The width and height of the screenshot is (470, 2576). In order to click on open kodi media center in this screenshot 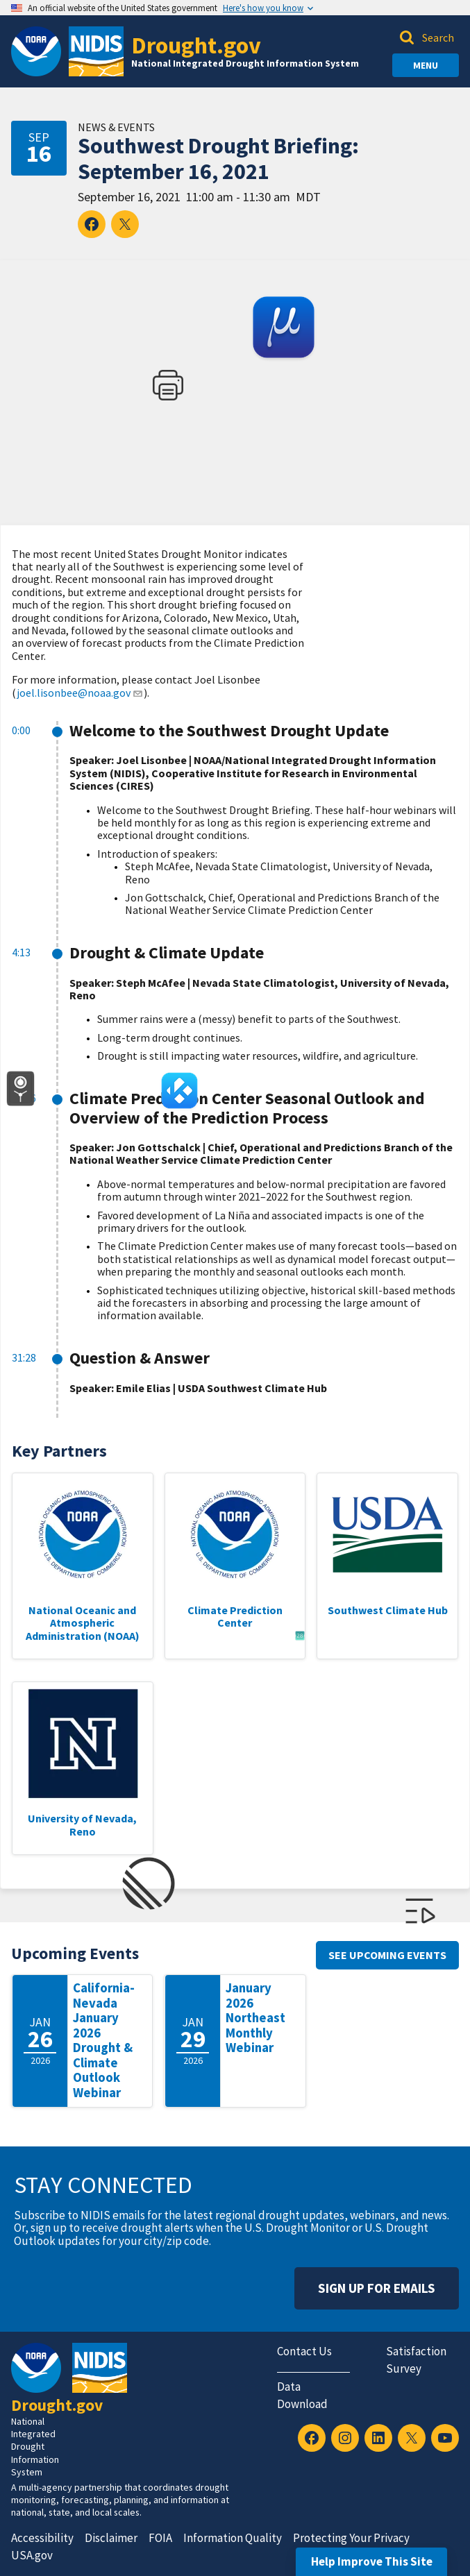, I will do `click(179, 1090)`.